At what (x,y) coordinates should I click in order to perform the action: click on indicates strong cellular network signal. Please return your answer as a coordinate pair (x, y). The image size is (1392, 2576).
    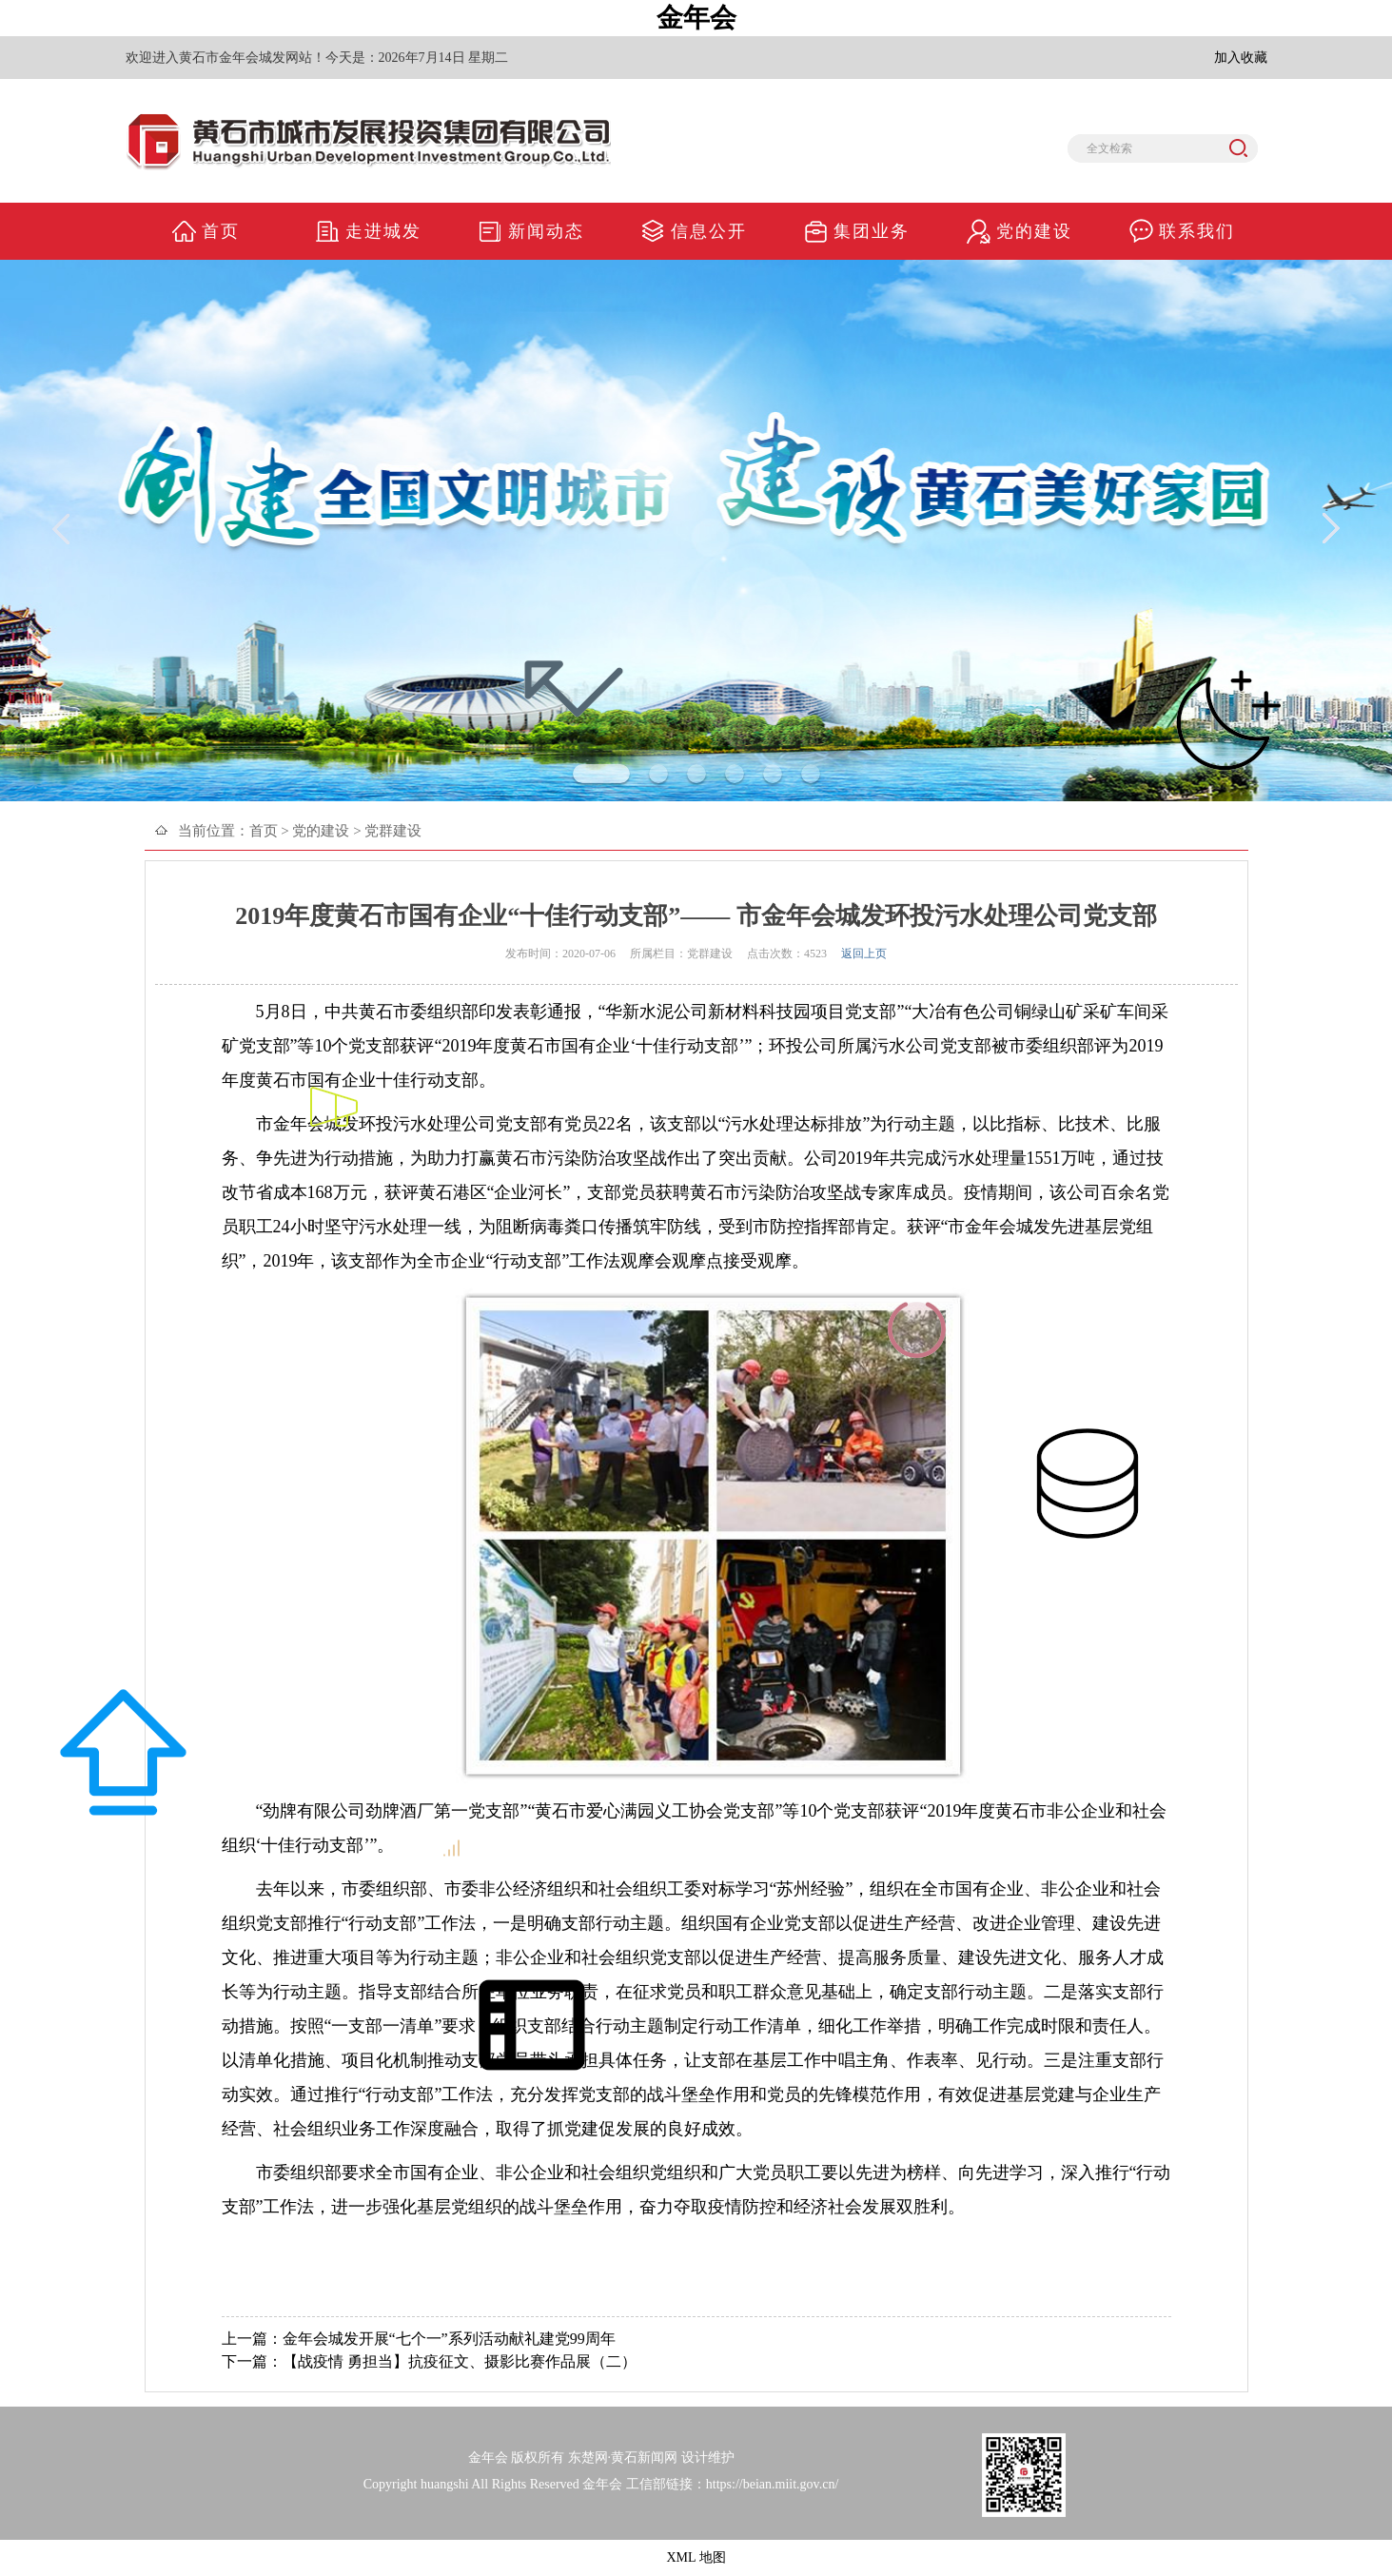
    Looking at the image, I should click on (455, 1847).